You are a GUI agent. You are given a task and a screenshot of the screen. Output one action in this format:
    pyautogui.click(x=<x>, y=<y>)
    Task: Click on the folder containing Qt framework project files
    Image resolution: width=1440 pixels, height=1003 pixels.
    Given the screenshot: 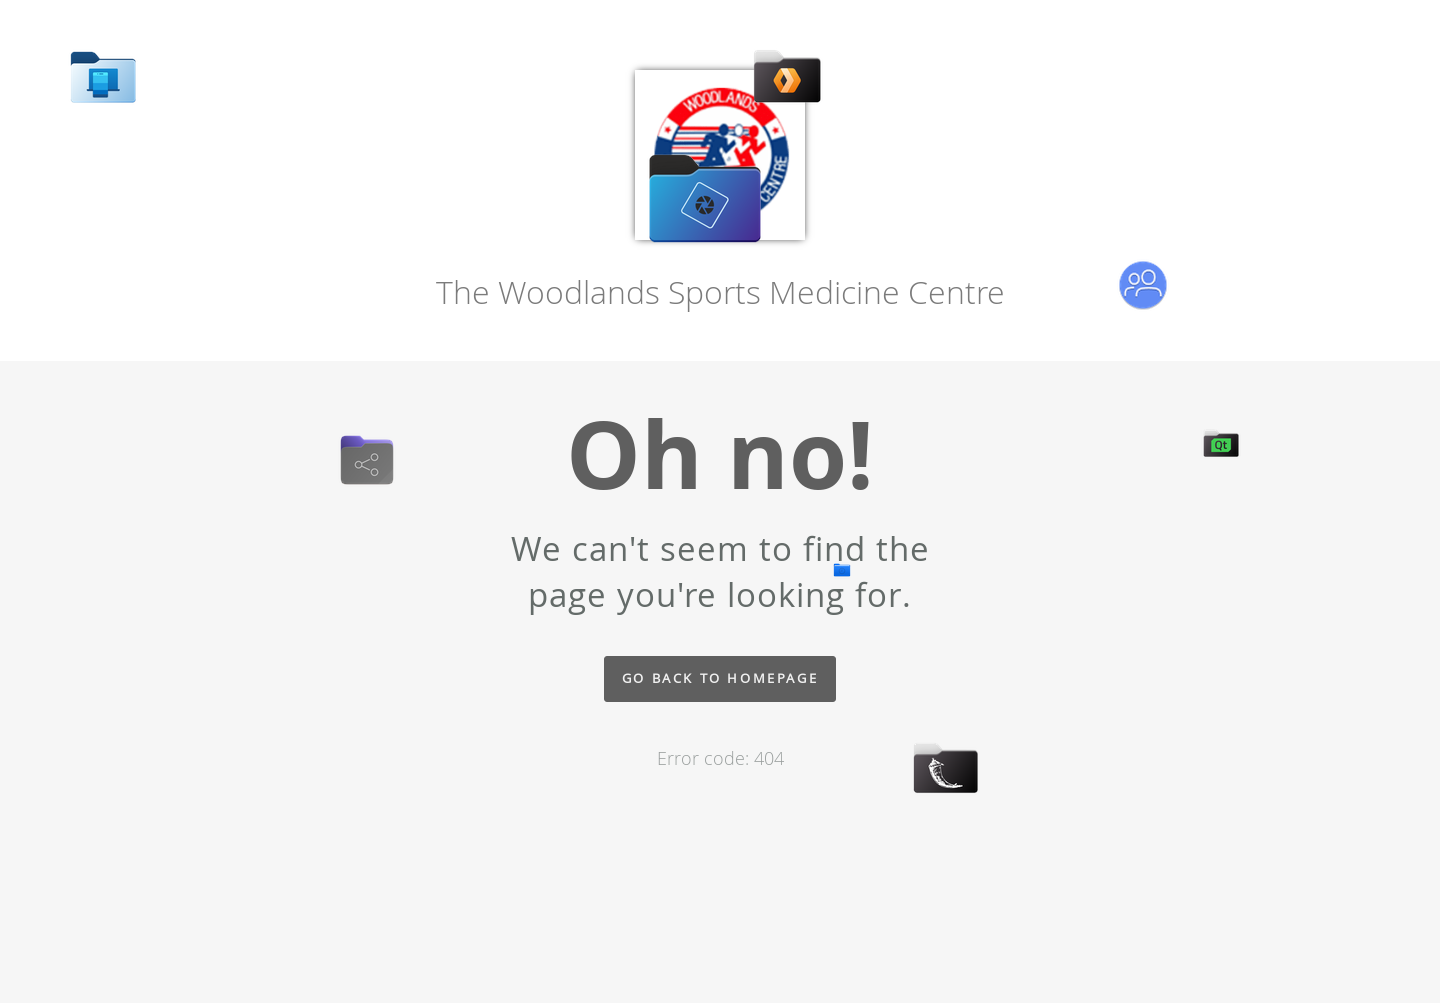 What is the action you would take?
    pyautogui.click(x=1221, y=444)
    